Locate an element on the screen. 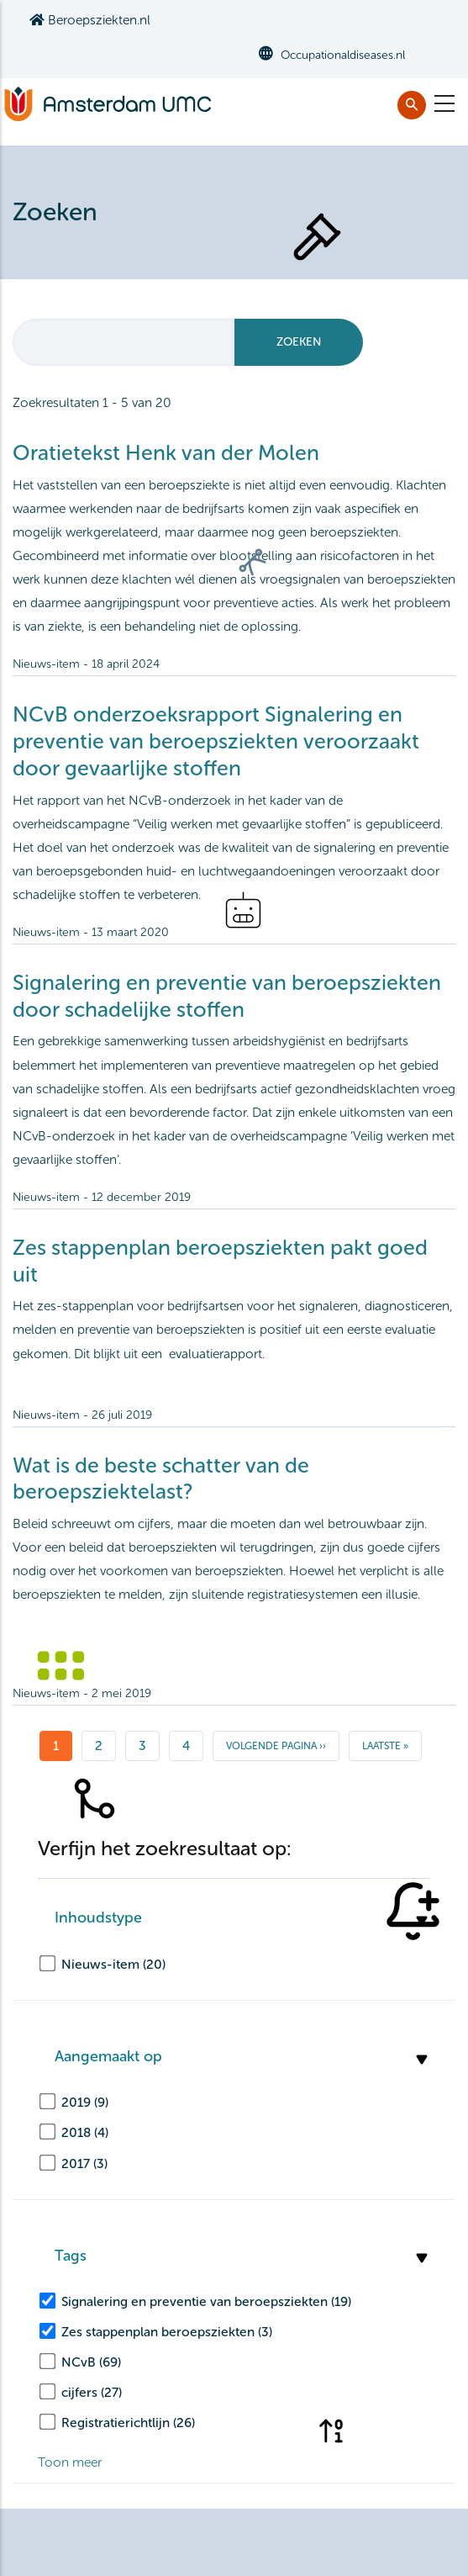  add a new notification or alert is located at coordinates (413, 1911).